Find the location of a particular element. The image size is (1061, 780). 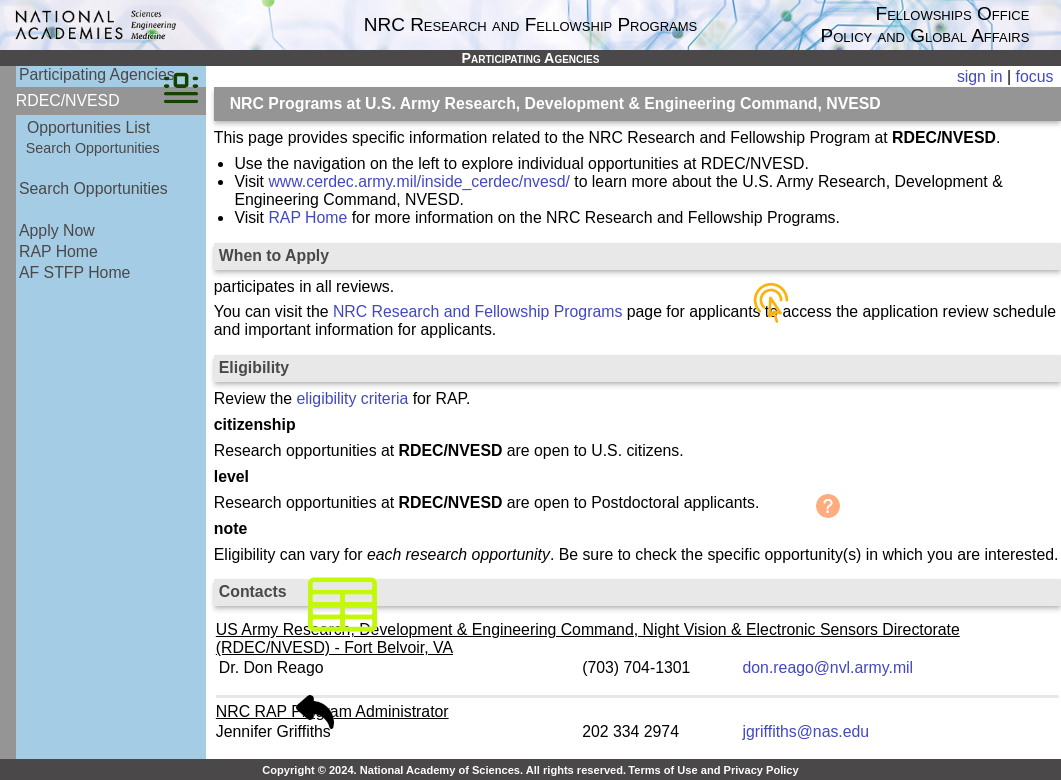

undo the last action is located at coordinates (315, 711).